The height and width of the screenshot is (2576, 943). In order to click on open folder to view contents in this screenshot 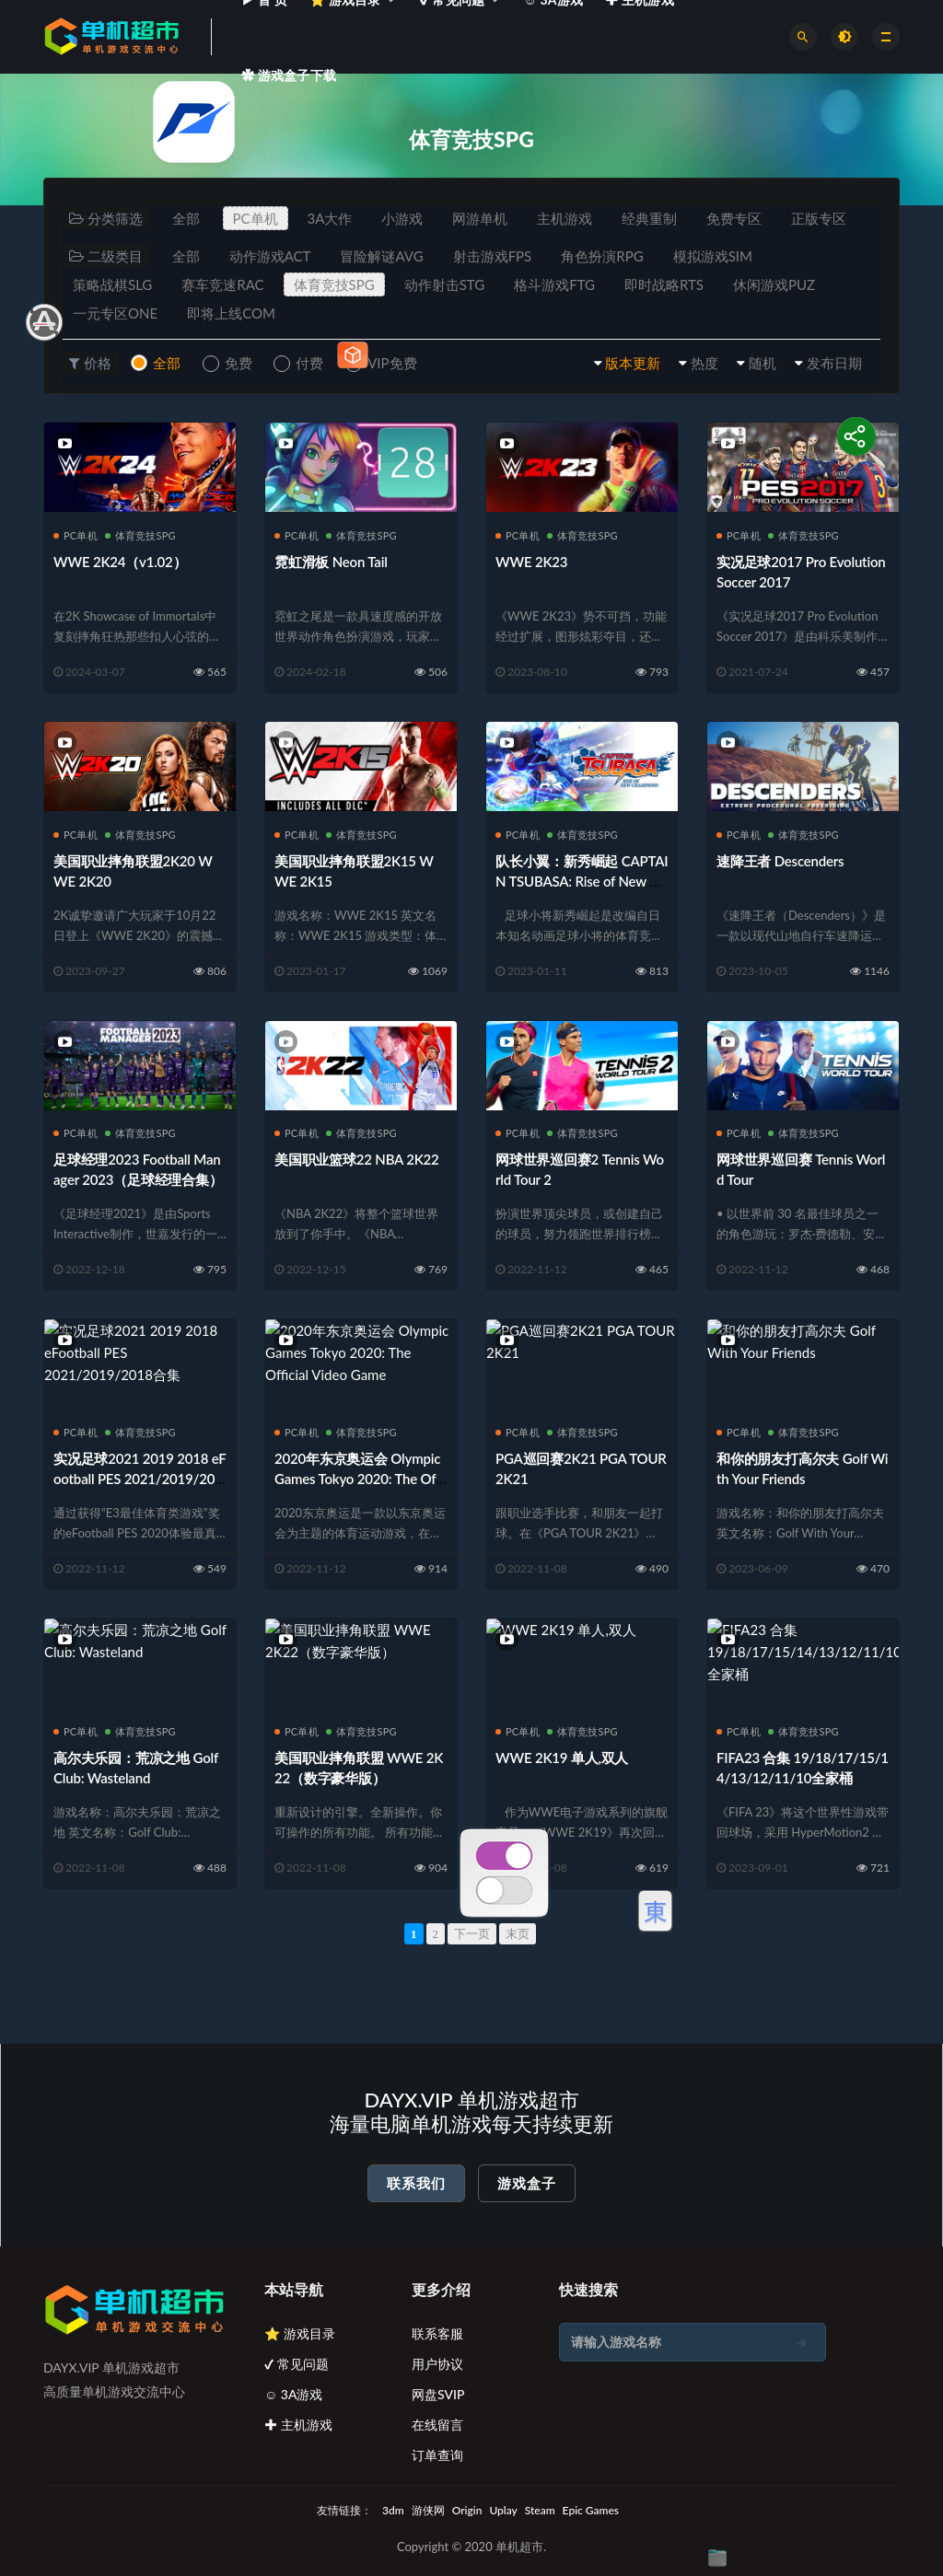, I will do `click(717, 2558)`.